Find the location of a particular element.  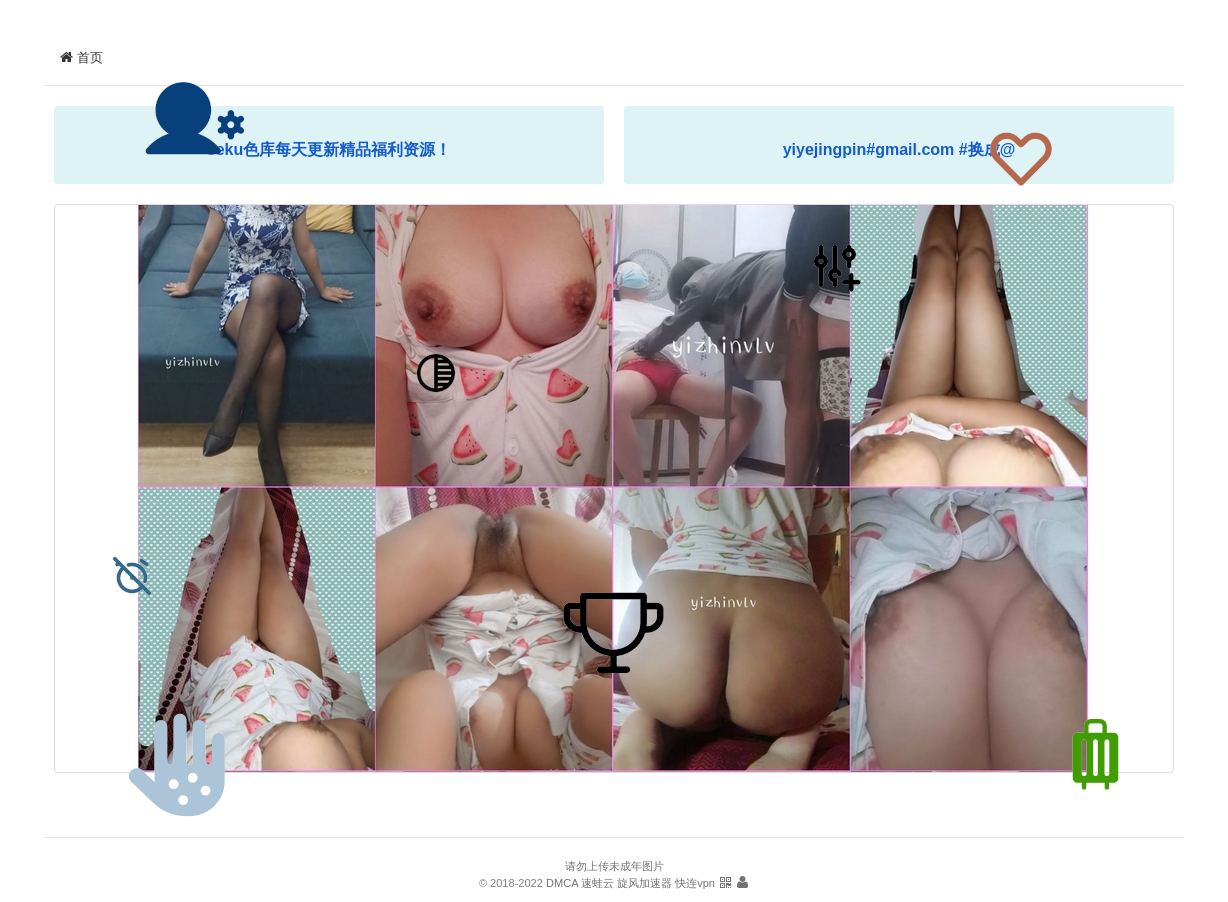

view achievements or awards is located at coordinates (613, 629).